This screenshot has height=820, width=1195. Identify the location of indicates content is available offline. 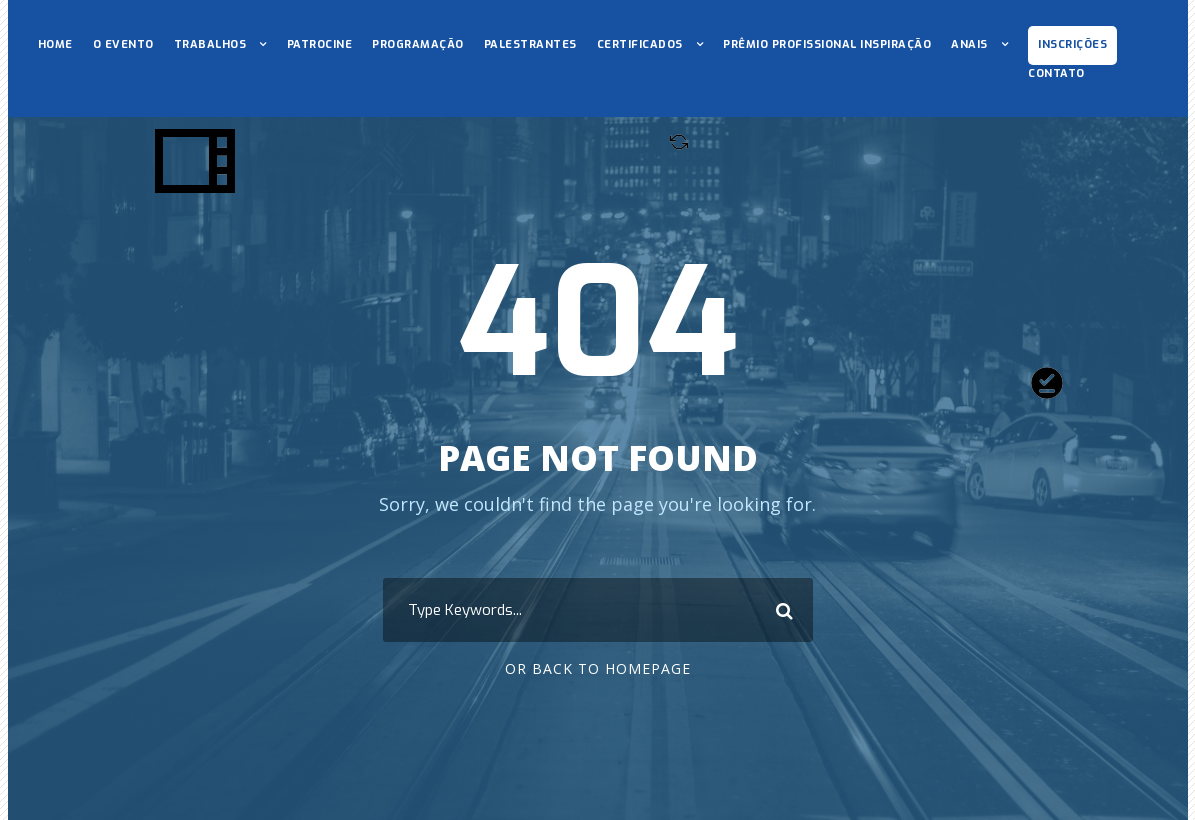
(1047, 383).